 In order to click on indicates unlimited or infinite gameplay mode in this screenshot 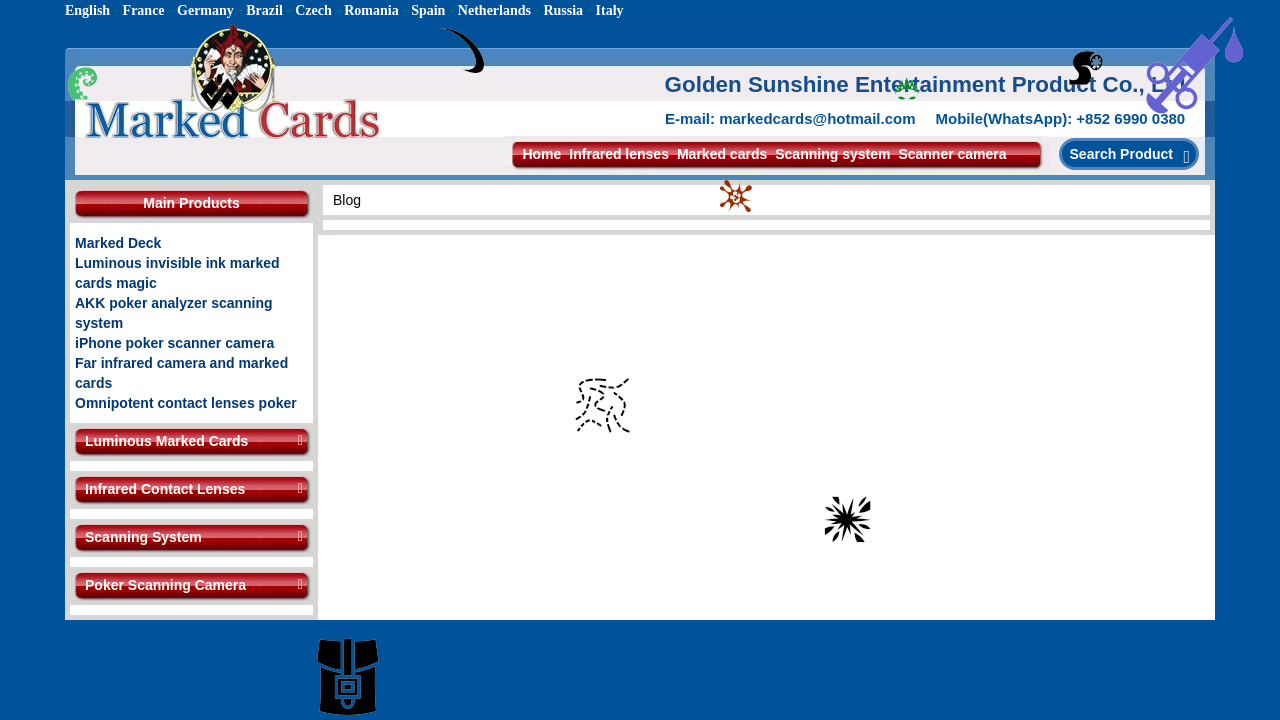, I will do `click(219, 93)`.